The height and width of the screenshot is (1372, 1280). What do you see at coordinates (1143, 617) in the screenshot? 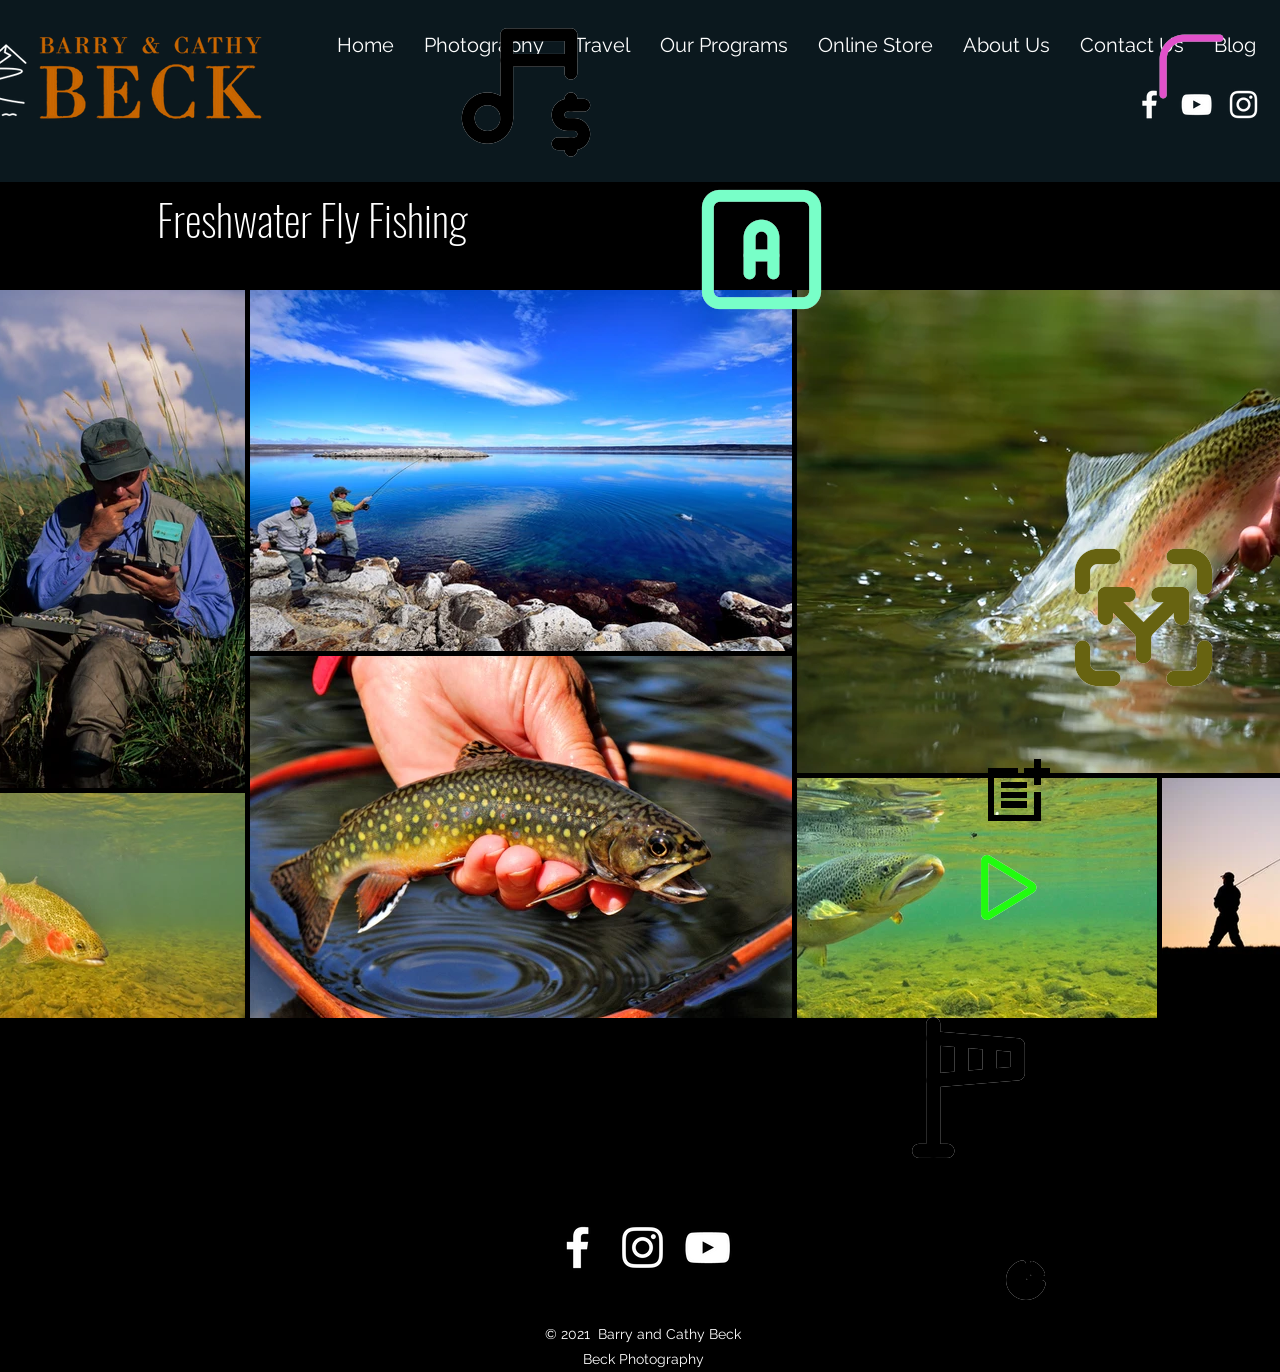
I see `scan or capture a route` at bounding box center [1143, 617].